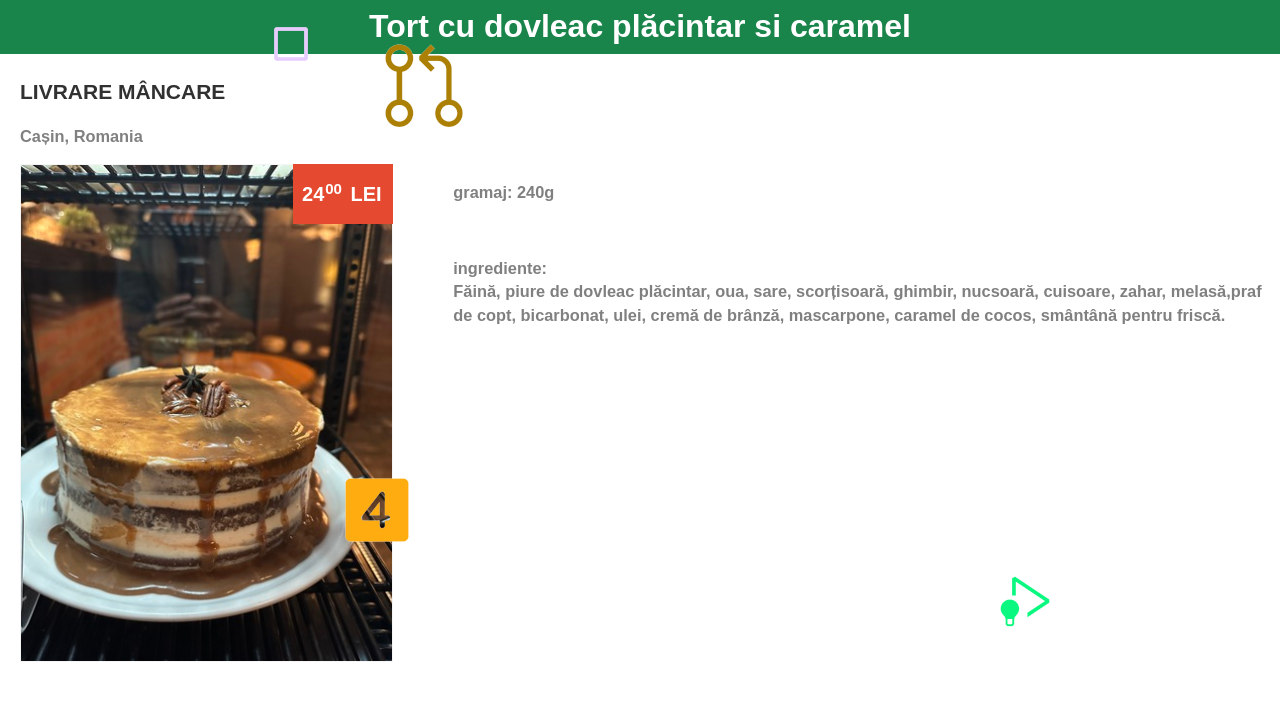  What do you see at coordinates (377, 510) in the screenshot?
I see `select or navigate to item number four` at bounding box center [377, 510].